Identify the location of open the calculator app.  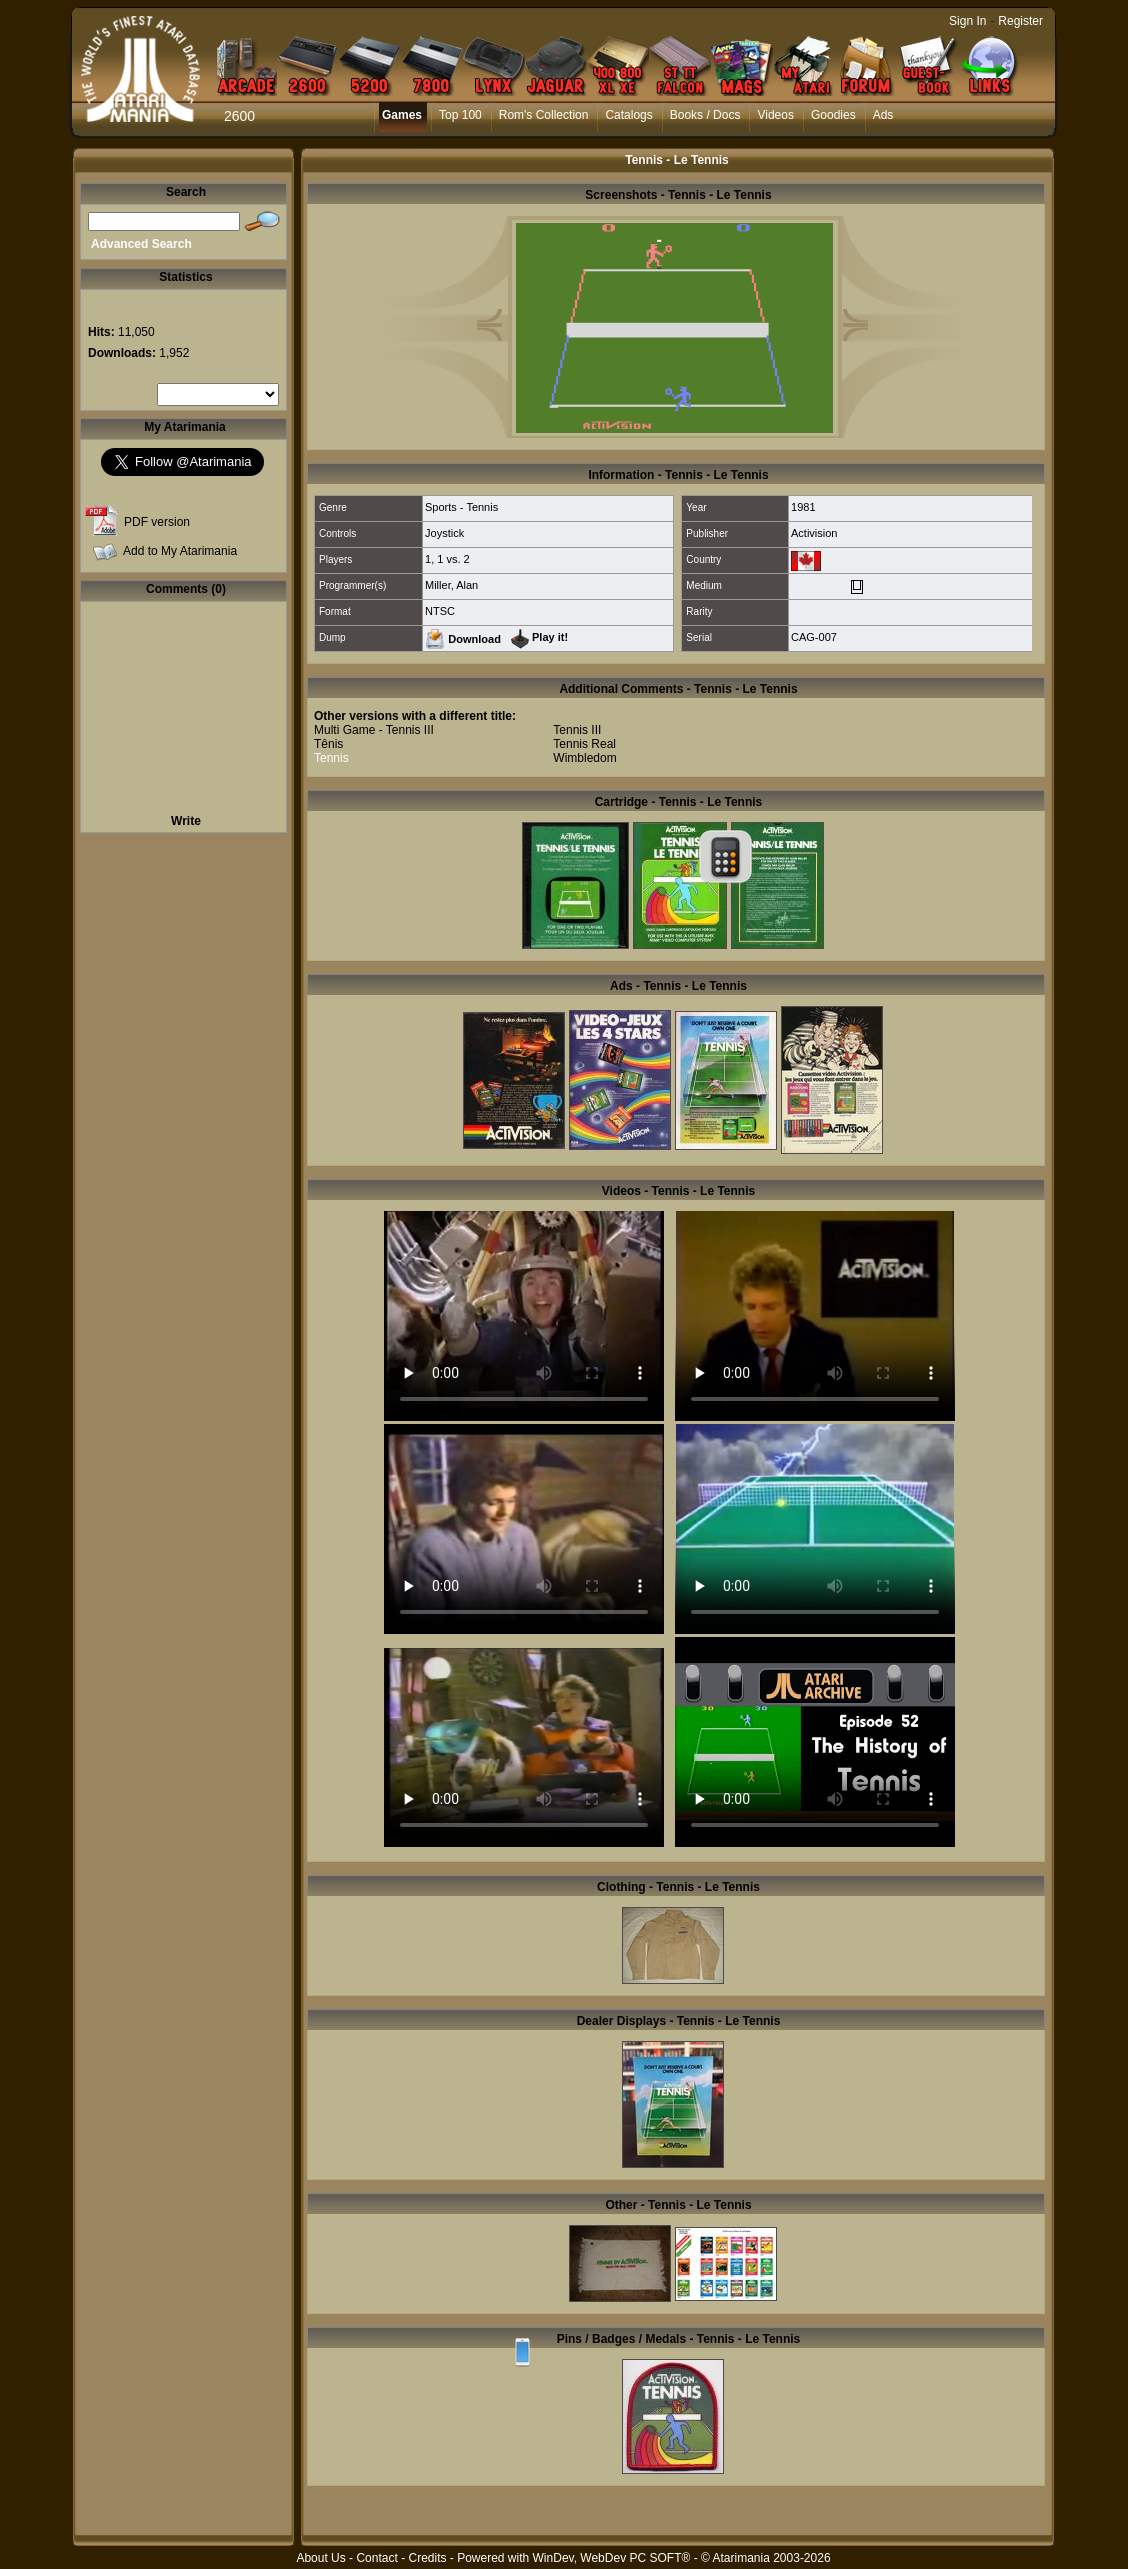
(725, 856).